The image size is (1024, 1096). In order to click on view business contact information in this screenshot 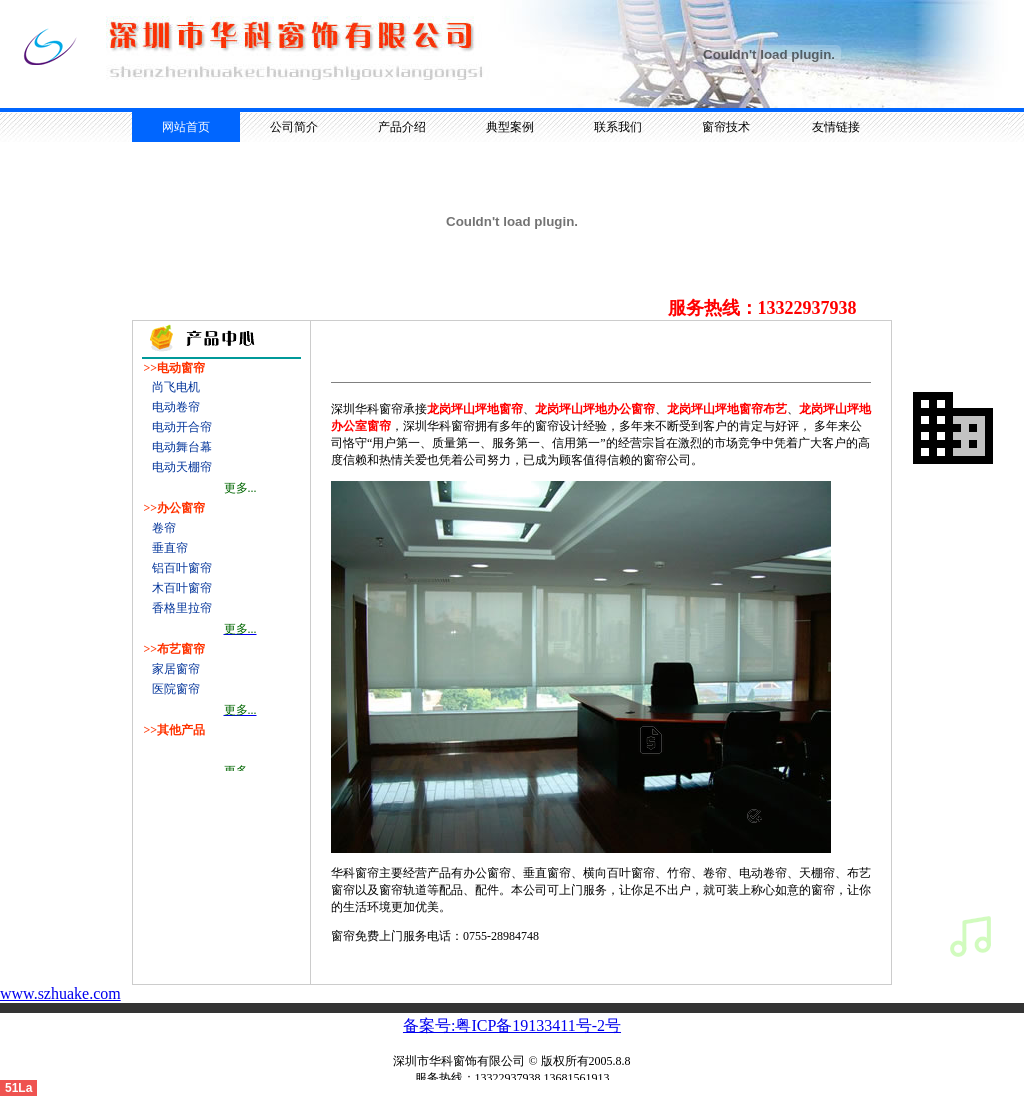, I will do `click(953, 428)`.